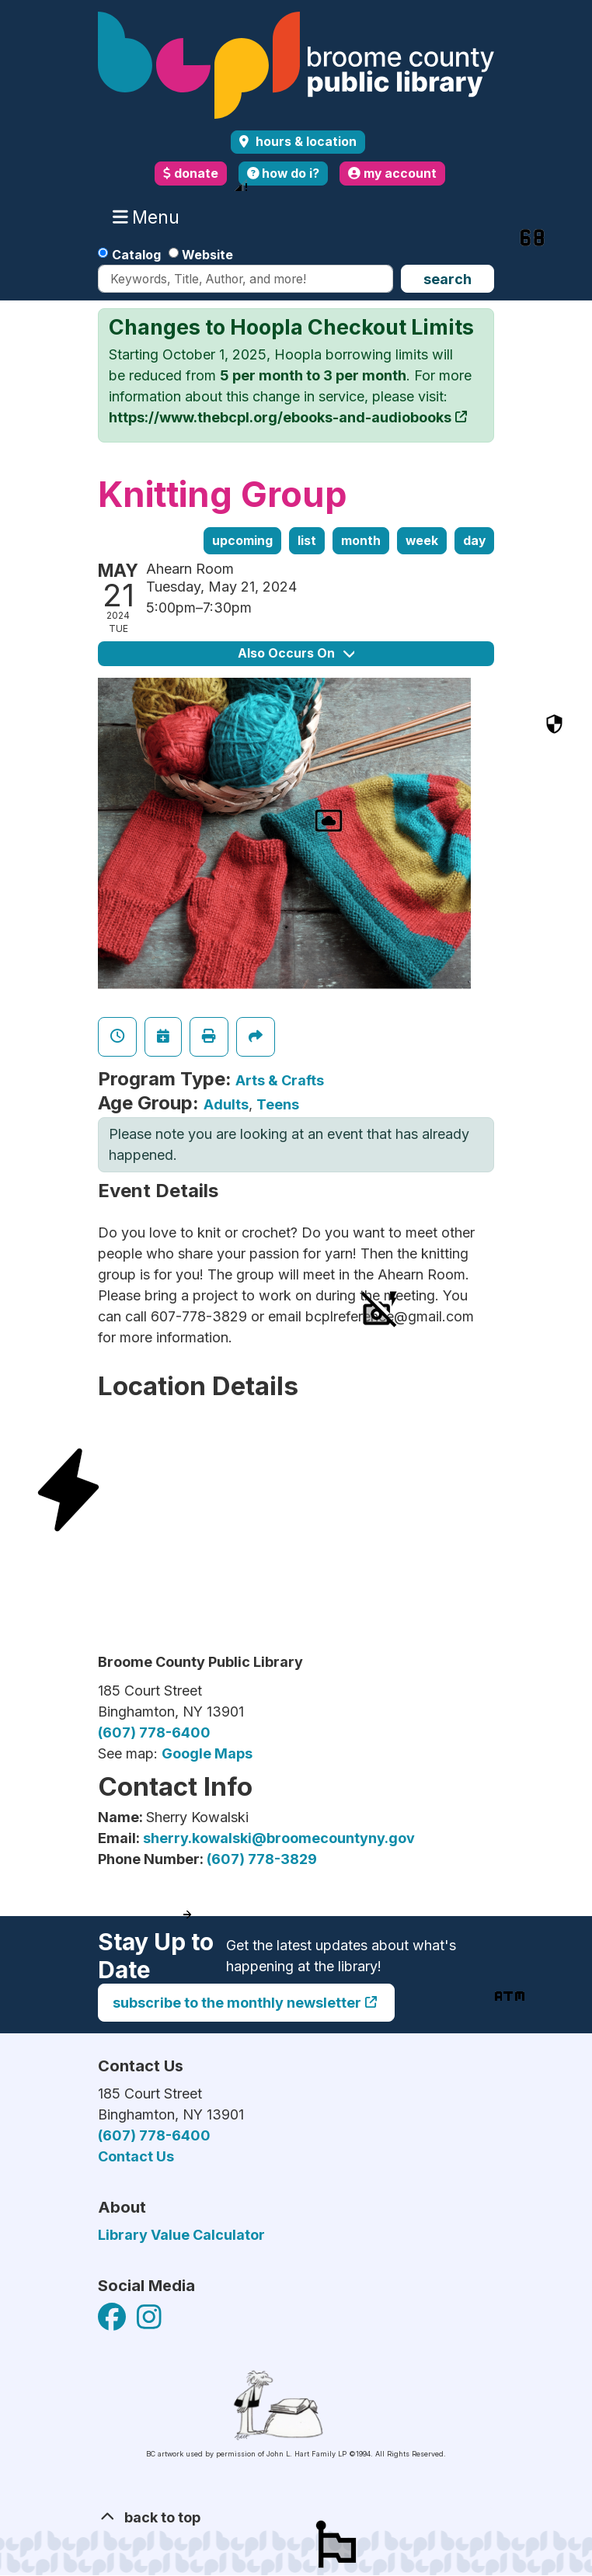 The width and height of the screenshot is (592, 2576). What do you see at coordinates (532, 238) in the screenshot?
I see `displays the number 68 as a label or count indicator` at bounding box center [532, 238].